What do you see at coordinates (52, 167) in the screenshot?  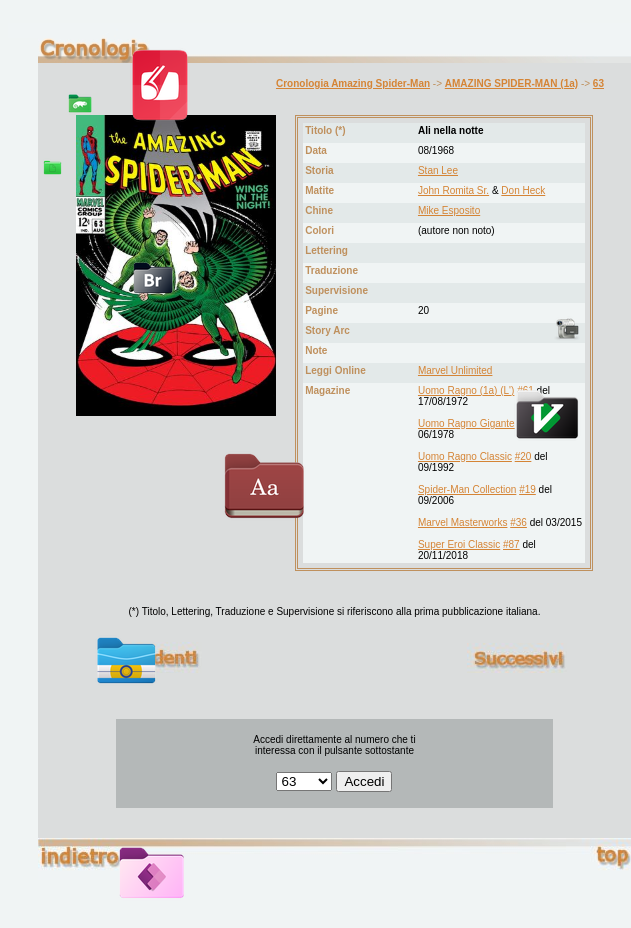 I see `open documents folder` at bounding box center [52, 167].